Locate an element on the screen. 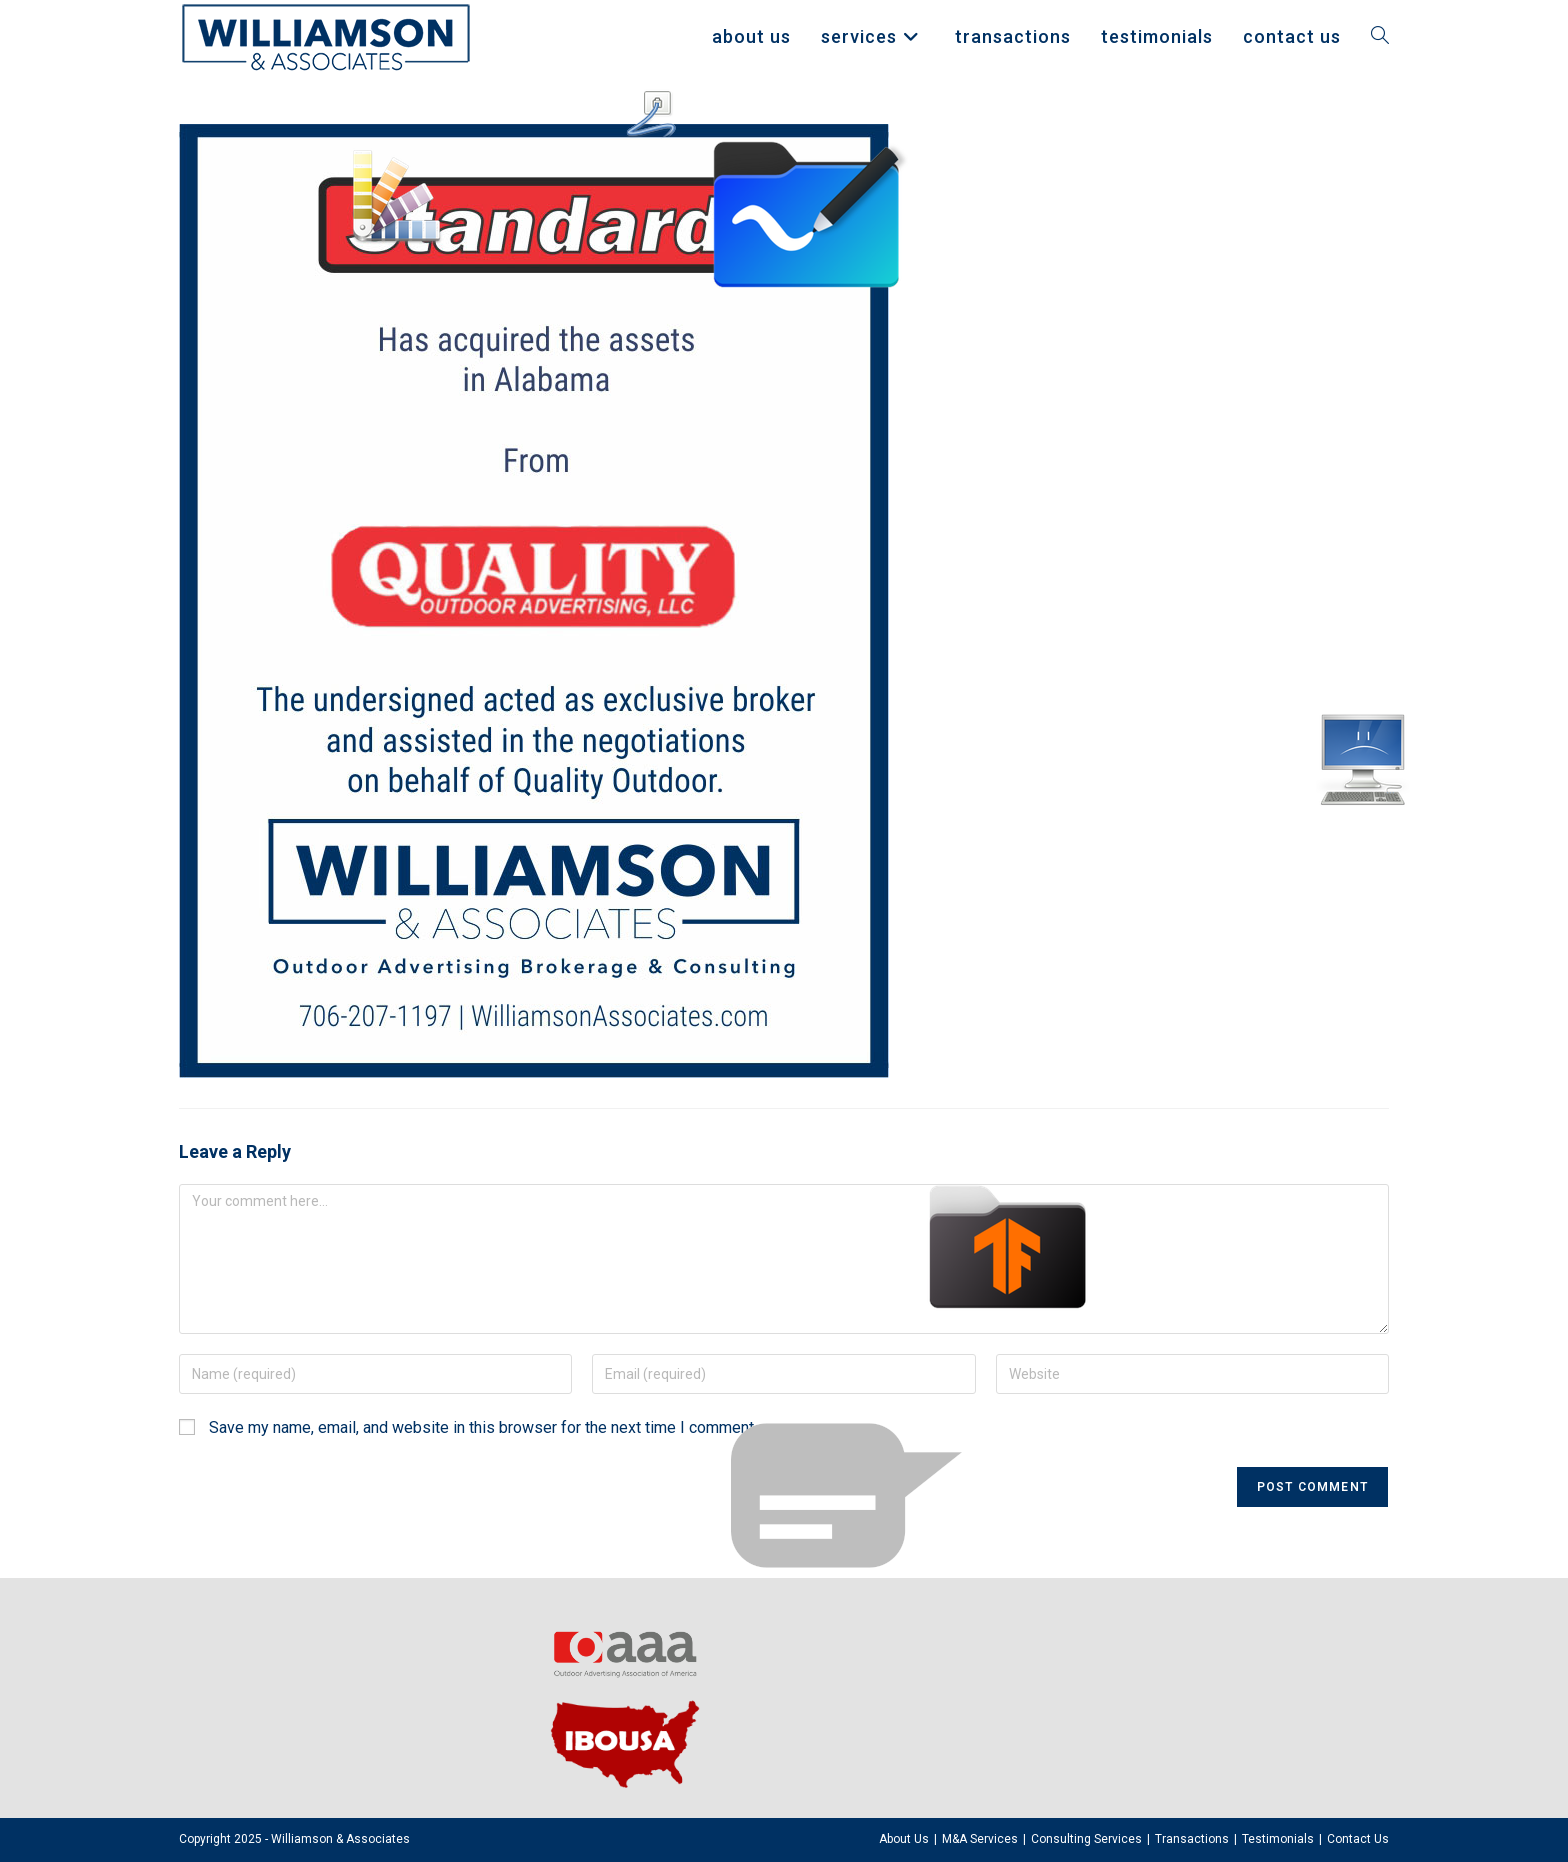  indicates a system error or computer malfunction is located at coordinates (1363, 761).